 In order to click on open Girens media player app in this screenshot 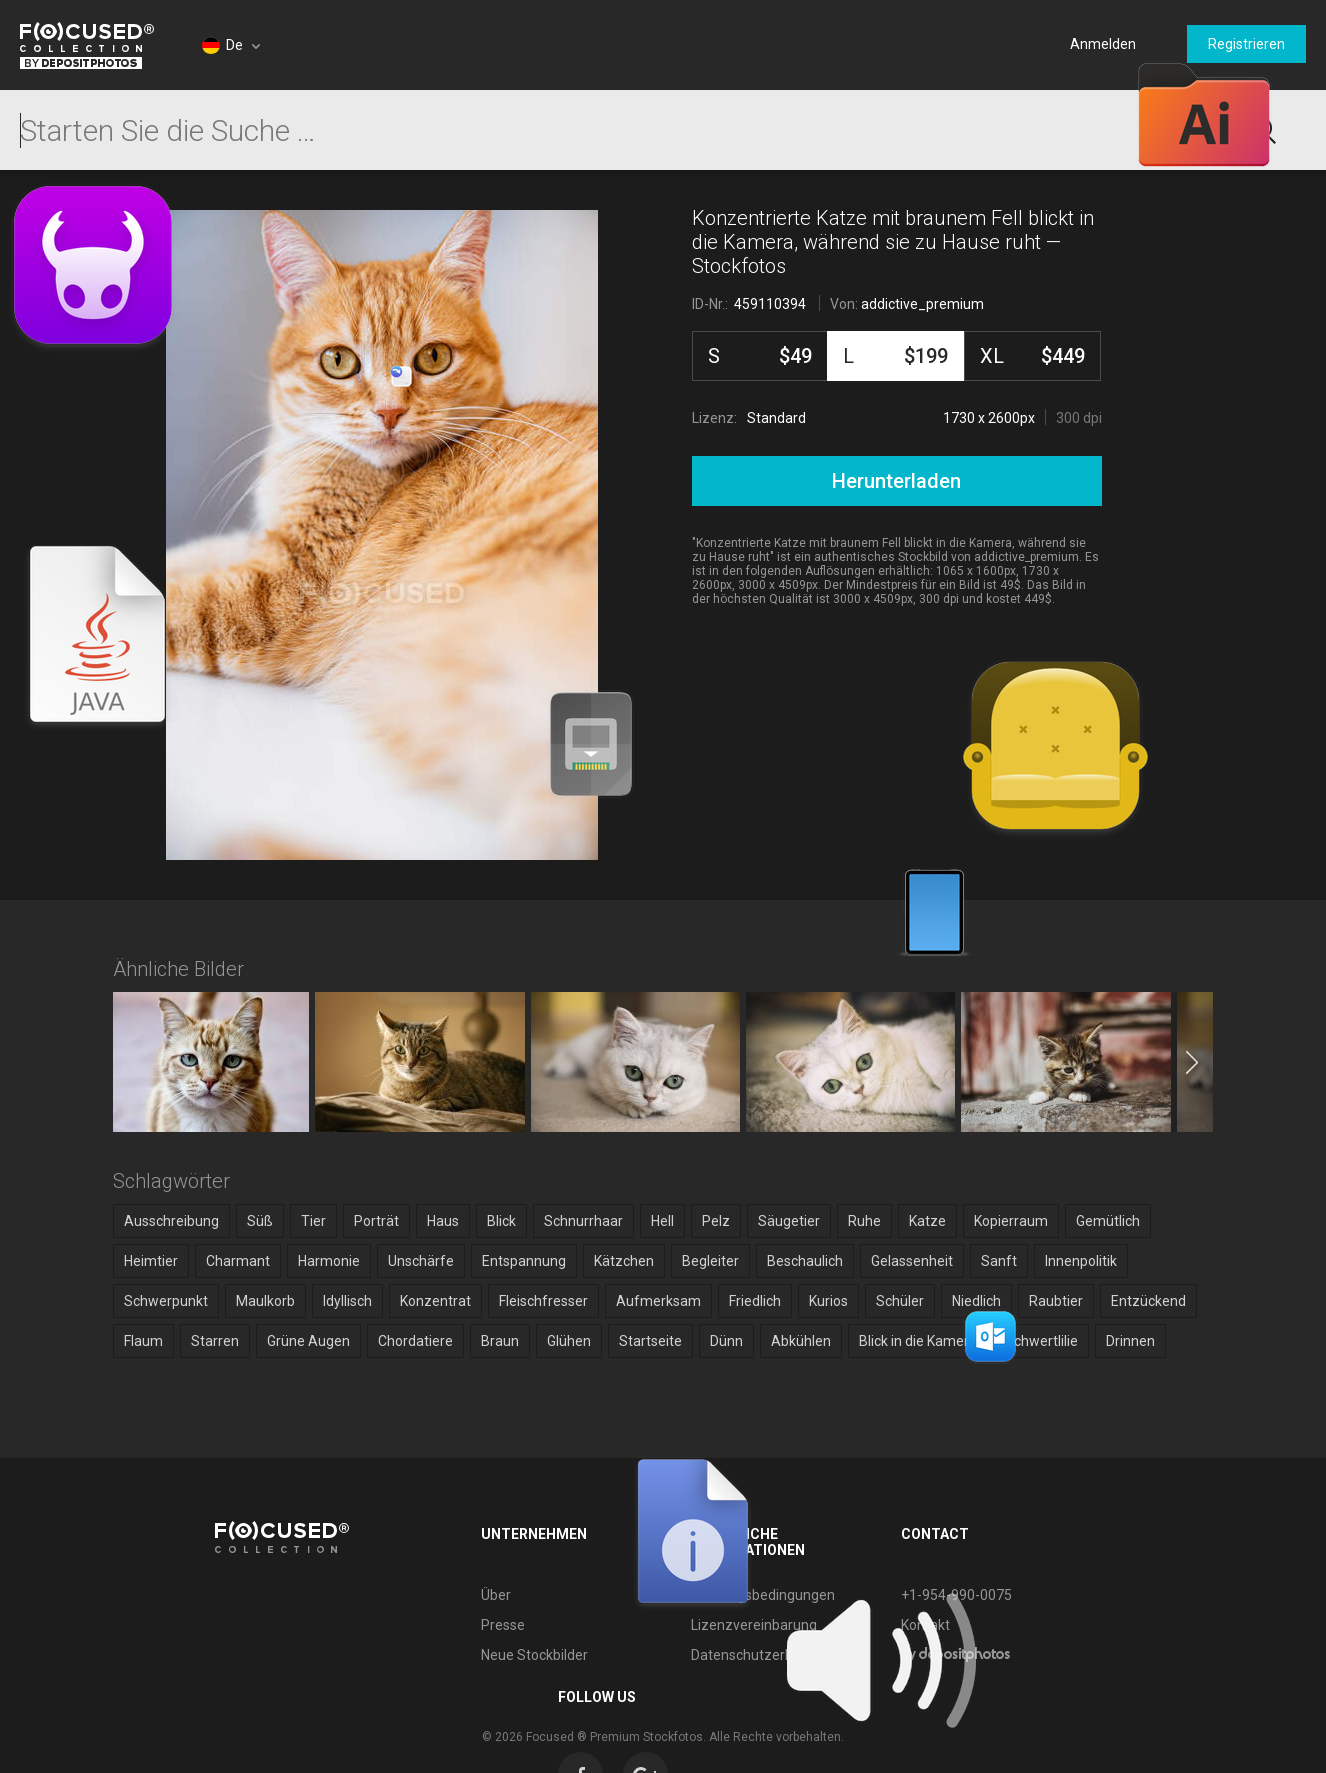, I will do `click(1055, 745)`.